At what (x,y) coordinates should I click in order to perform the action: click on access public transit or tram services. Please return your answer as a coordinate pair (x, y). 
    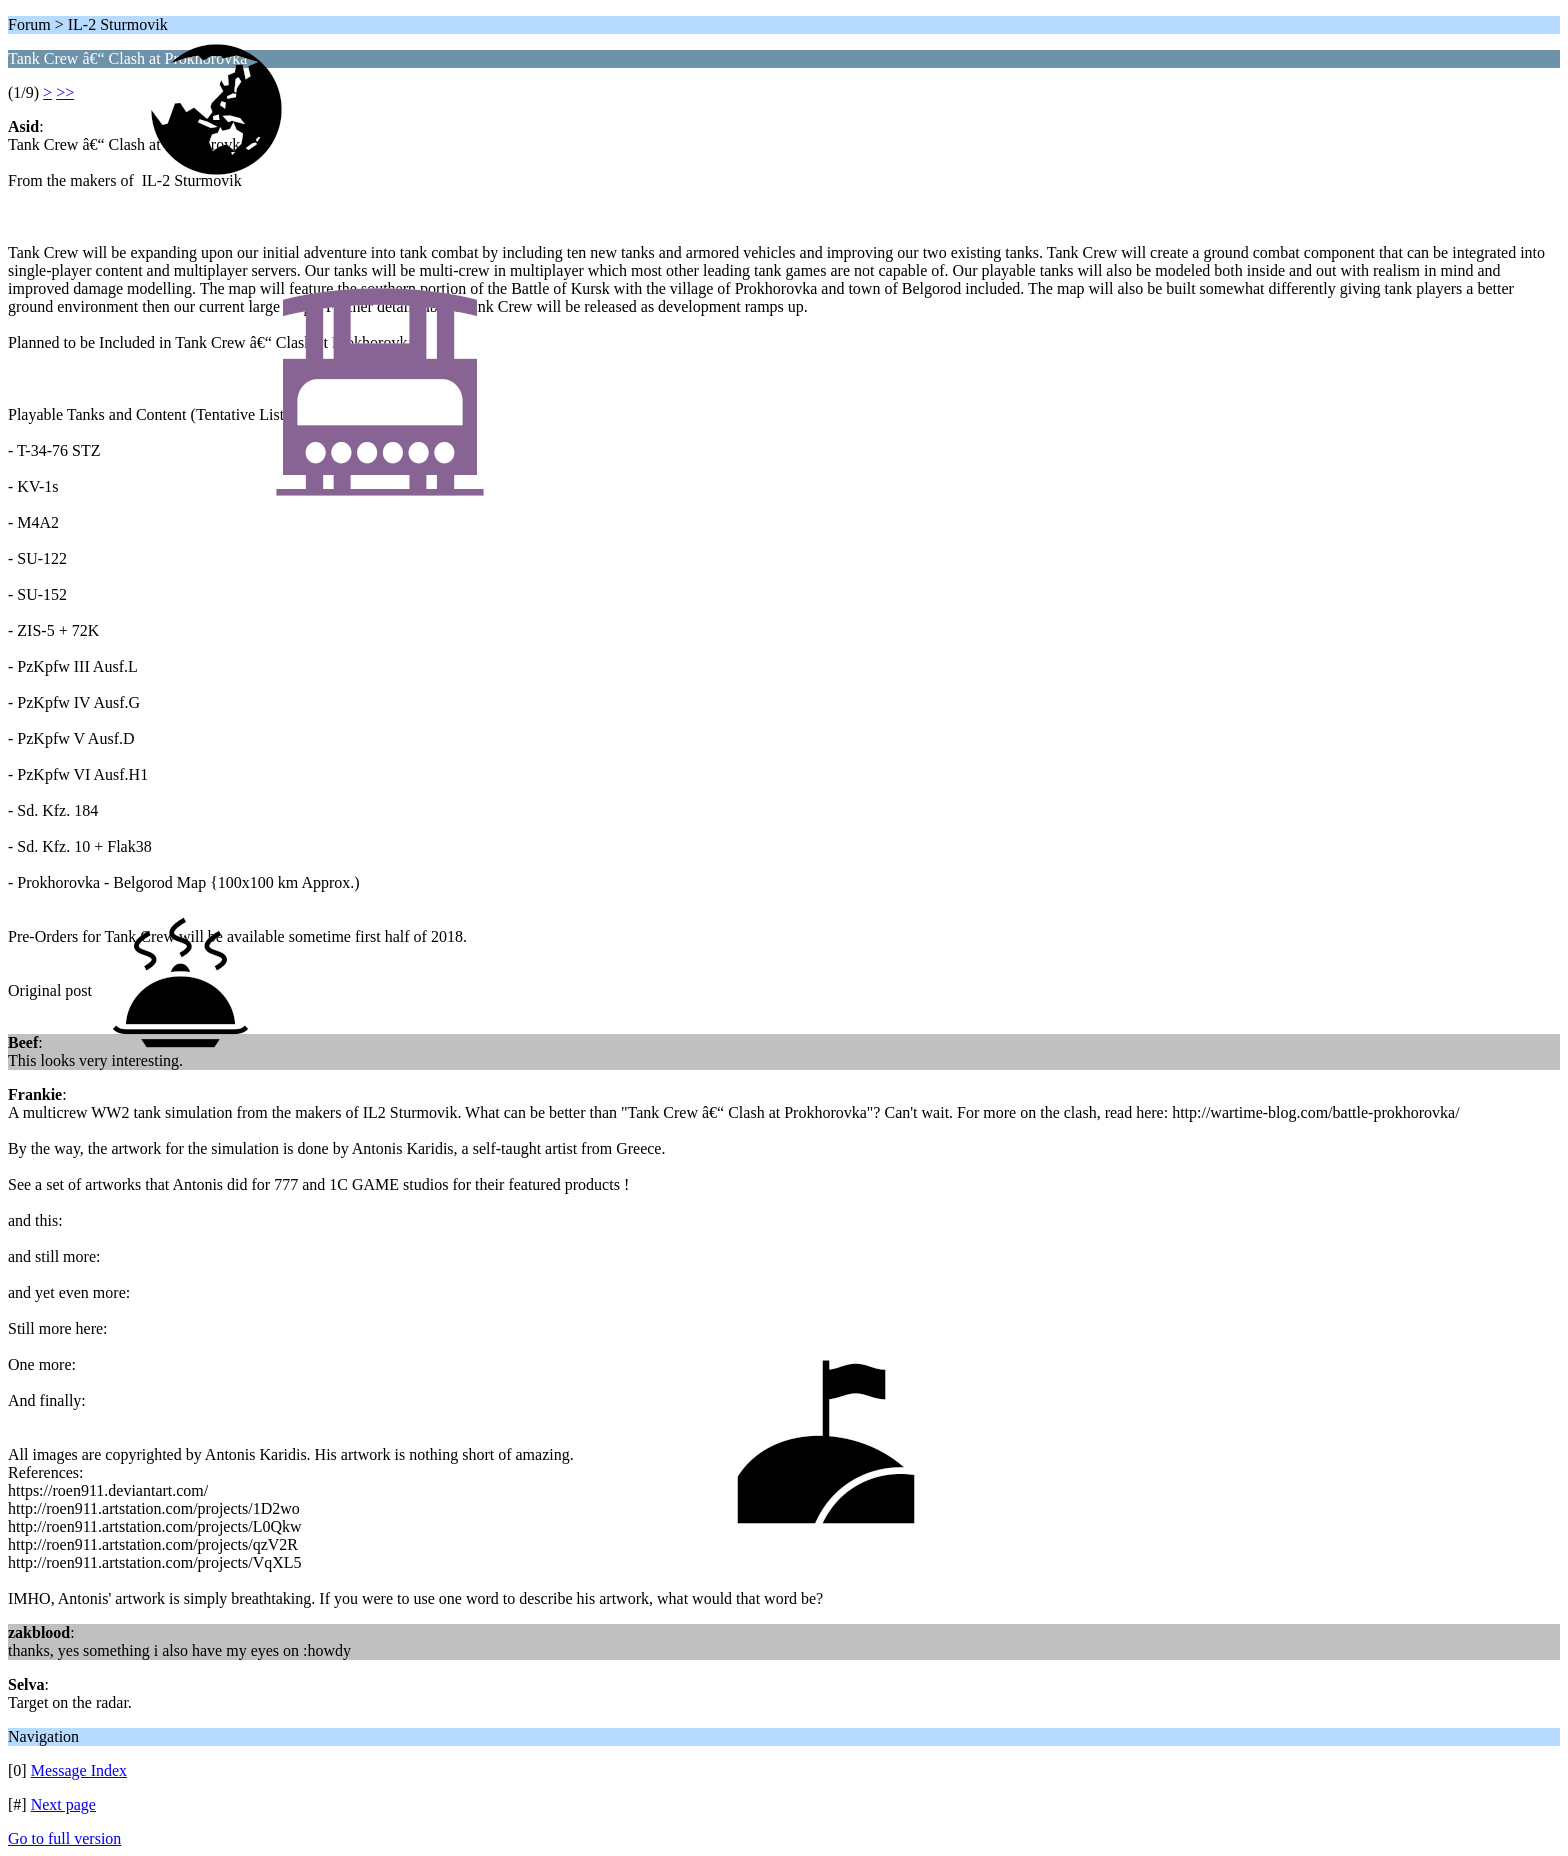
    Looking at the image, I should click on (380, 392).